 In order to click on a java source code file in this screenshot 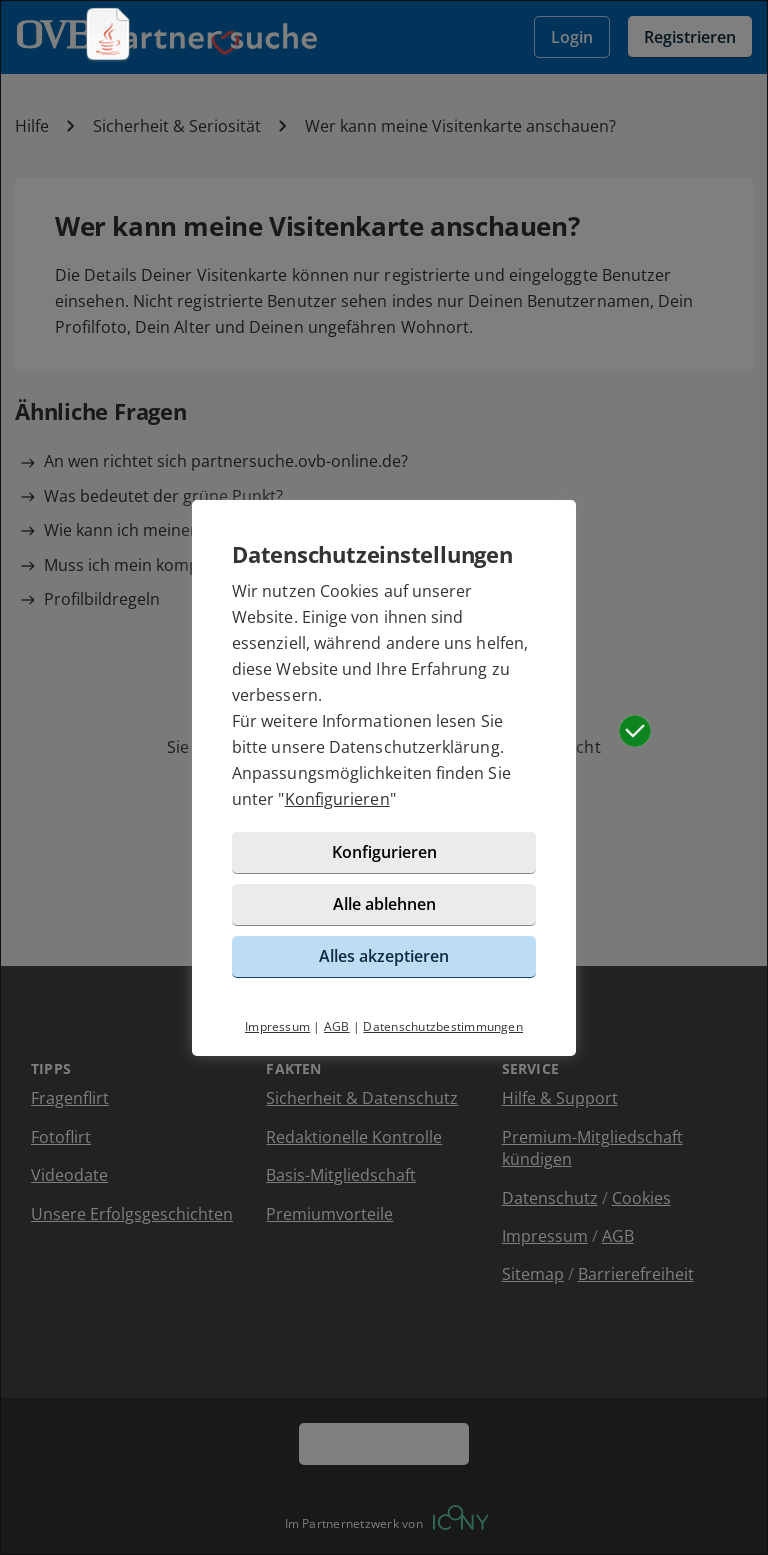, I will do `click(108, 34)`.